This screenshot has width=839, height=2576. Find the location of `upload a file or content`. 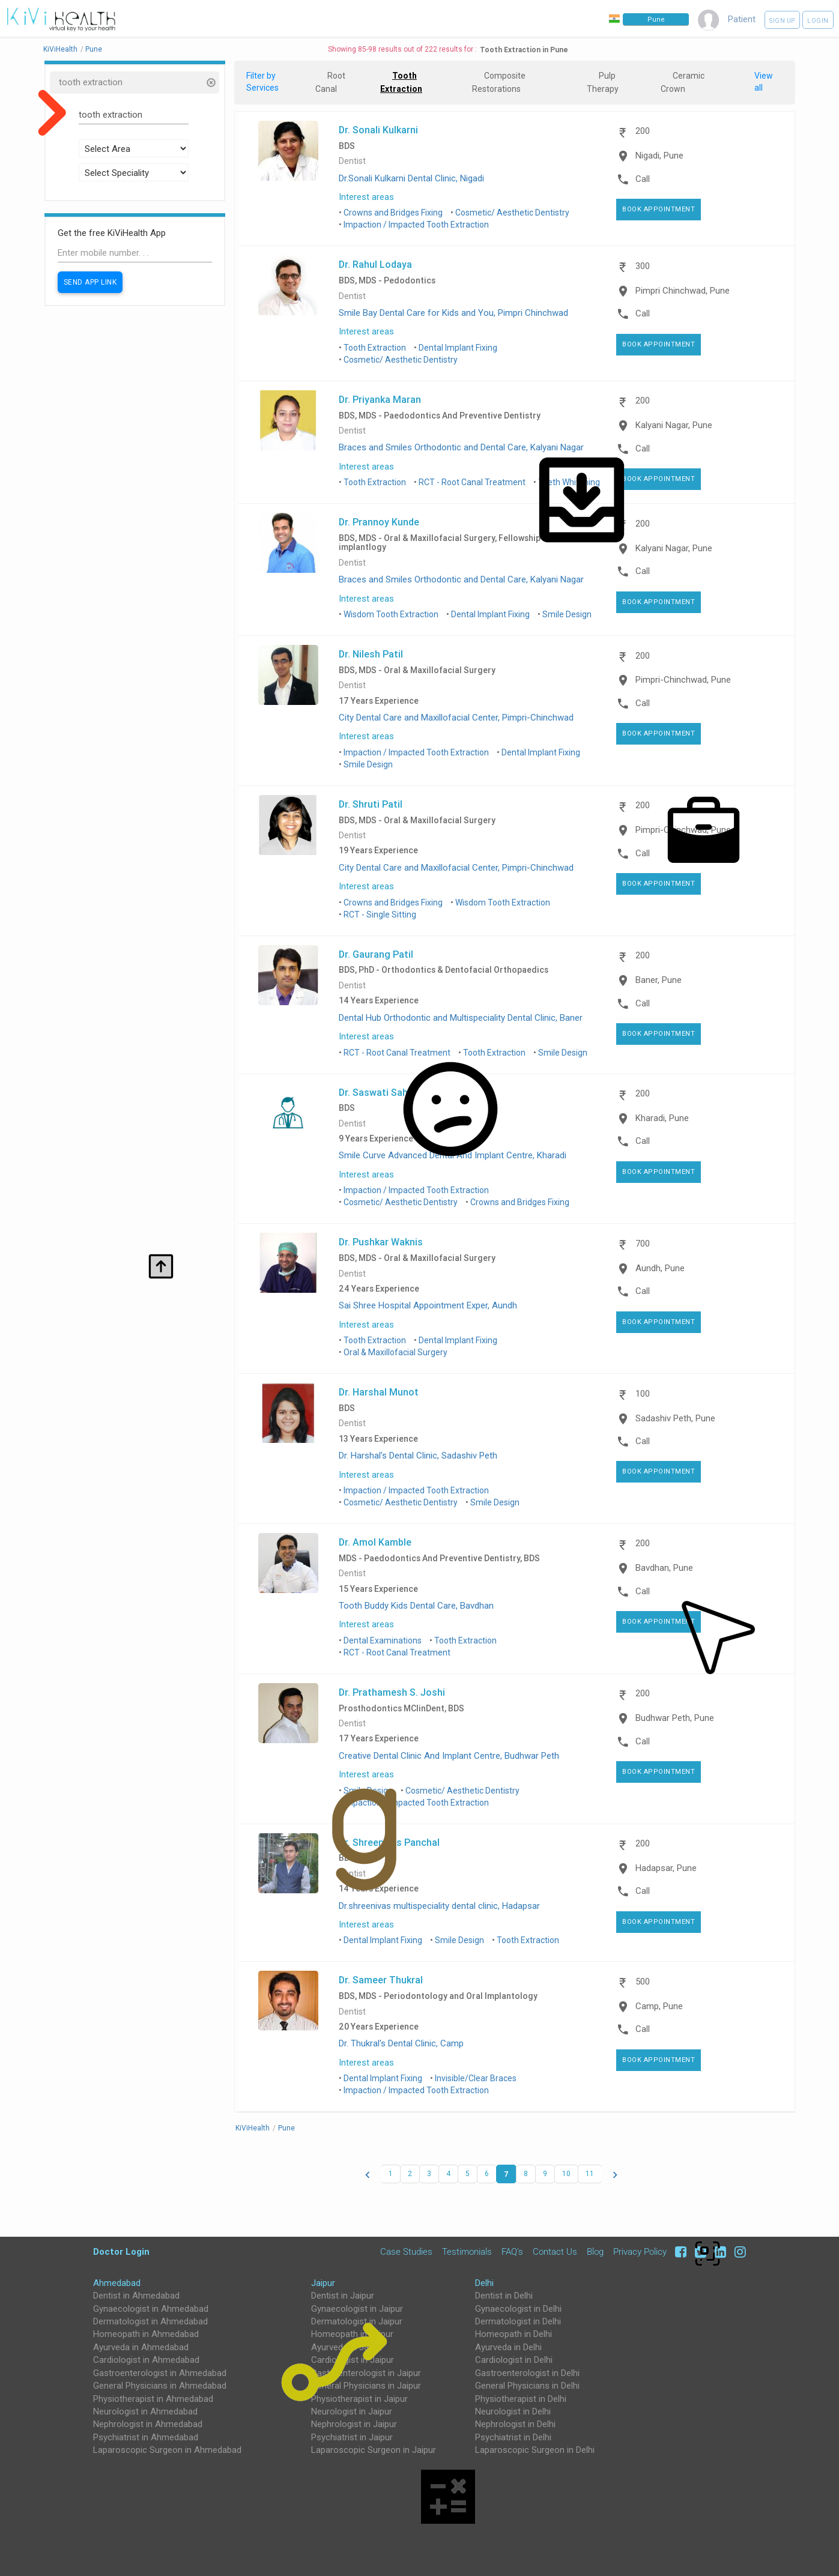

upload a file or content is located at coordinates (161, 1266).